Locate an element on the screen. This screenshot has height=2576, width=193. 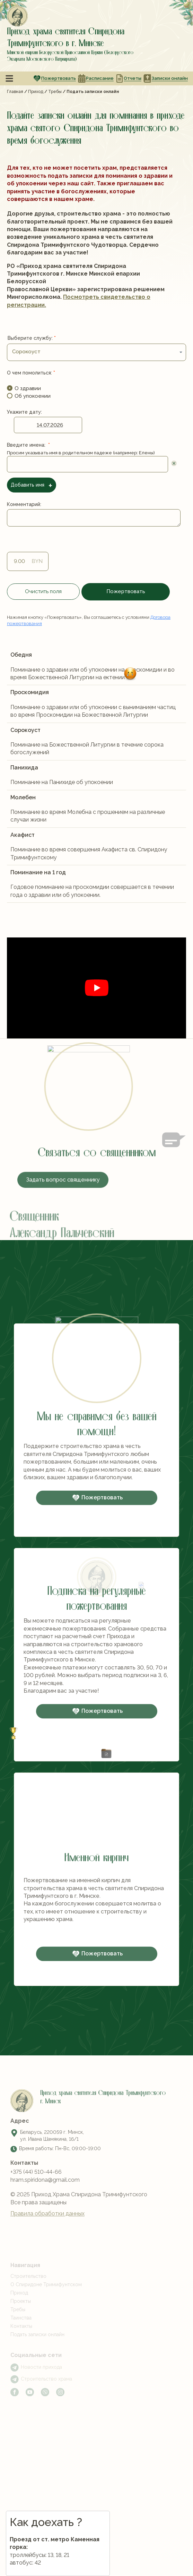
open your documents folder is located at coordinates (106, 1753).